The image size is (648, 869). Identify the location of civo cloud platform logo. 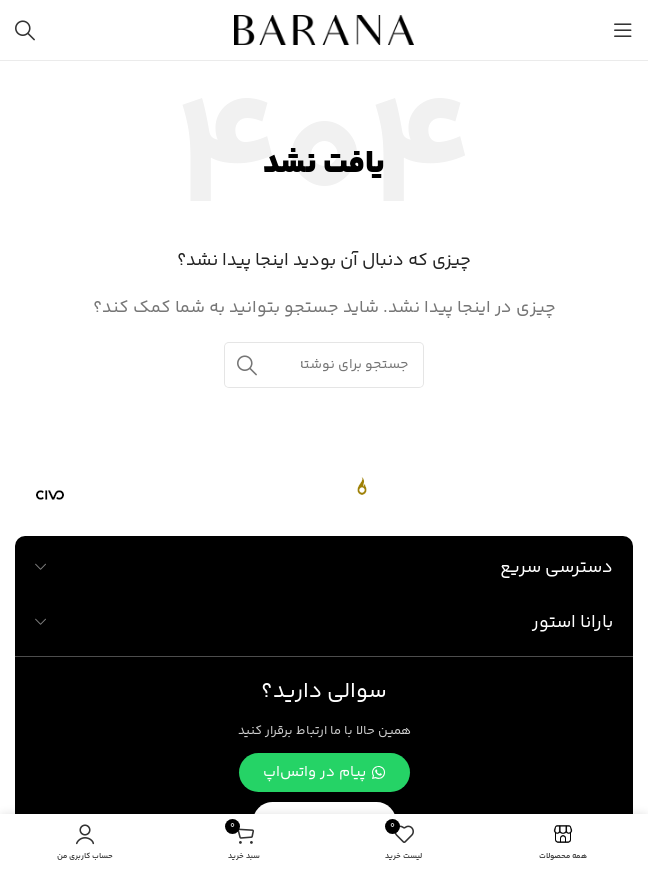
(50, 495).